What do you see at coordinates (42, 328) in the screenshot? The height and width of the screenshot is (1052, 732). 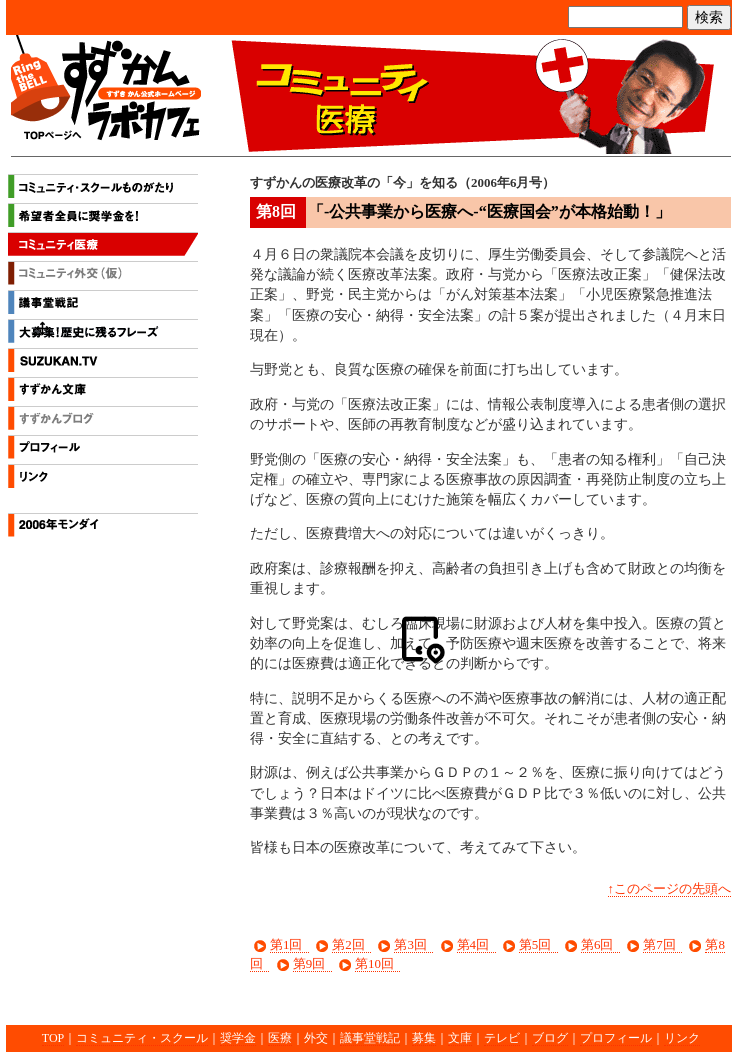 I see `move or reposition an element` at bounding box center [42, 328].